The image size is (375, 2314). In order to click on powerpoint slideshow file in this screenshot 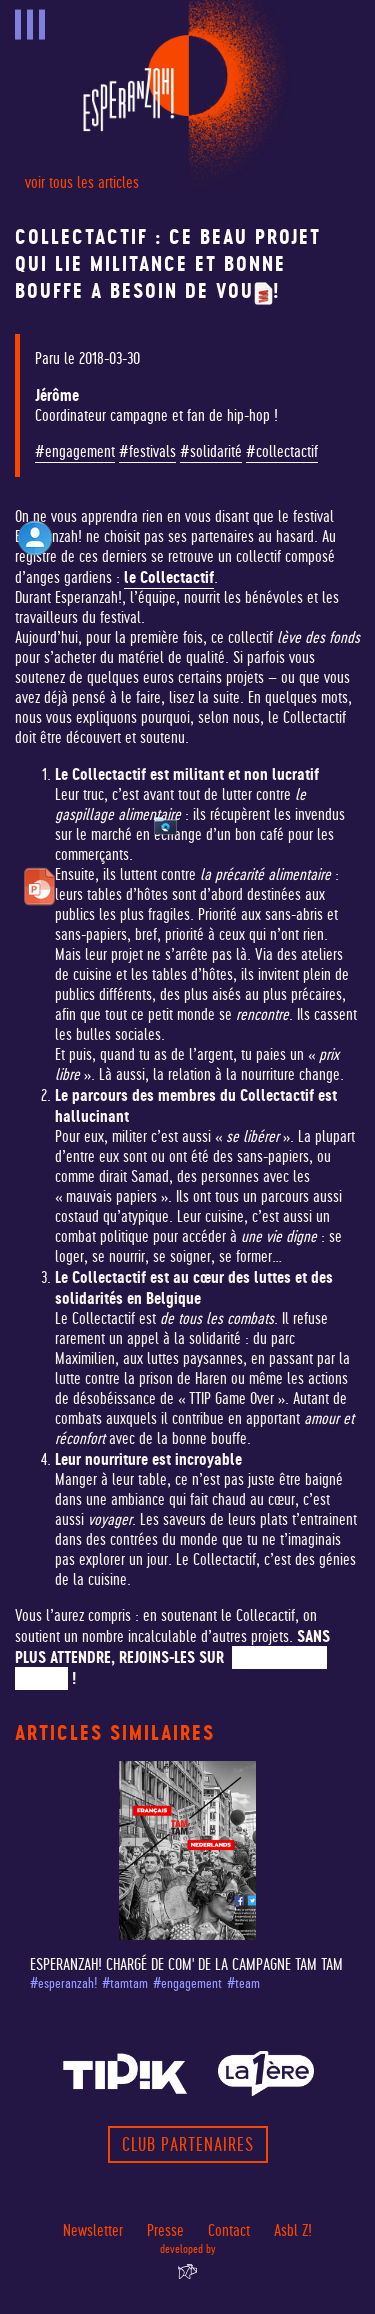, I will do `click(39, 886)`.